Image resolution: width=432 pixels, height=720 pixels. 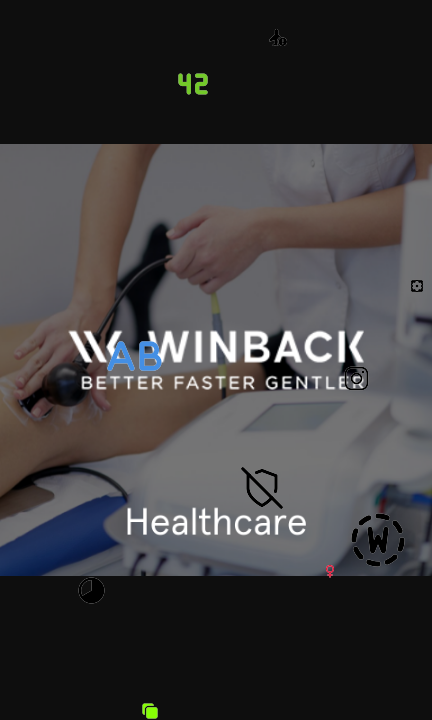 What do you see at coordinates (417, 286) in the screenshot?
I see `access application settings` at bounding box center [417, 286].